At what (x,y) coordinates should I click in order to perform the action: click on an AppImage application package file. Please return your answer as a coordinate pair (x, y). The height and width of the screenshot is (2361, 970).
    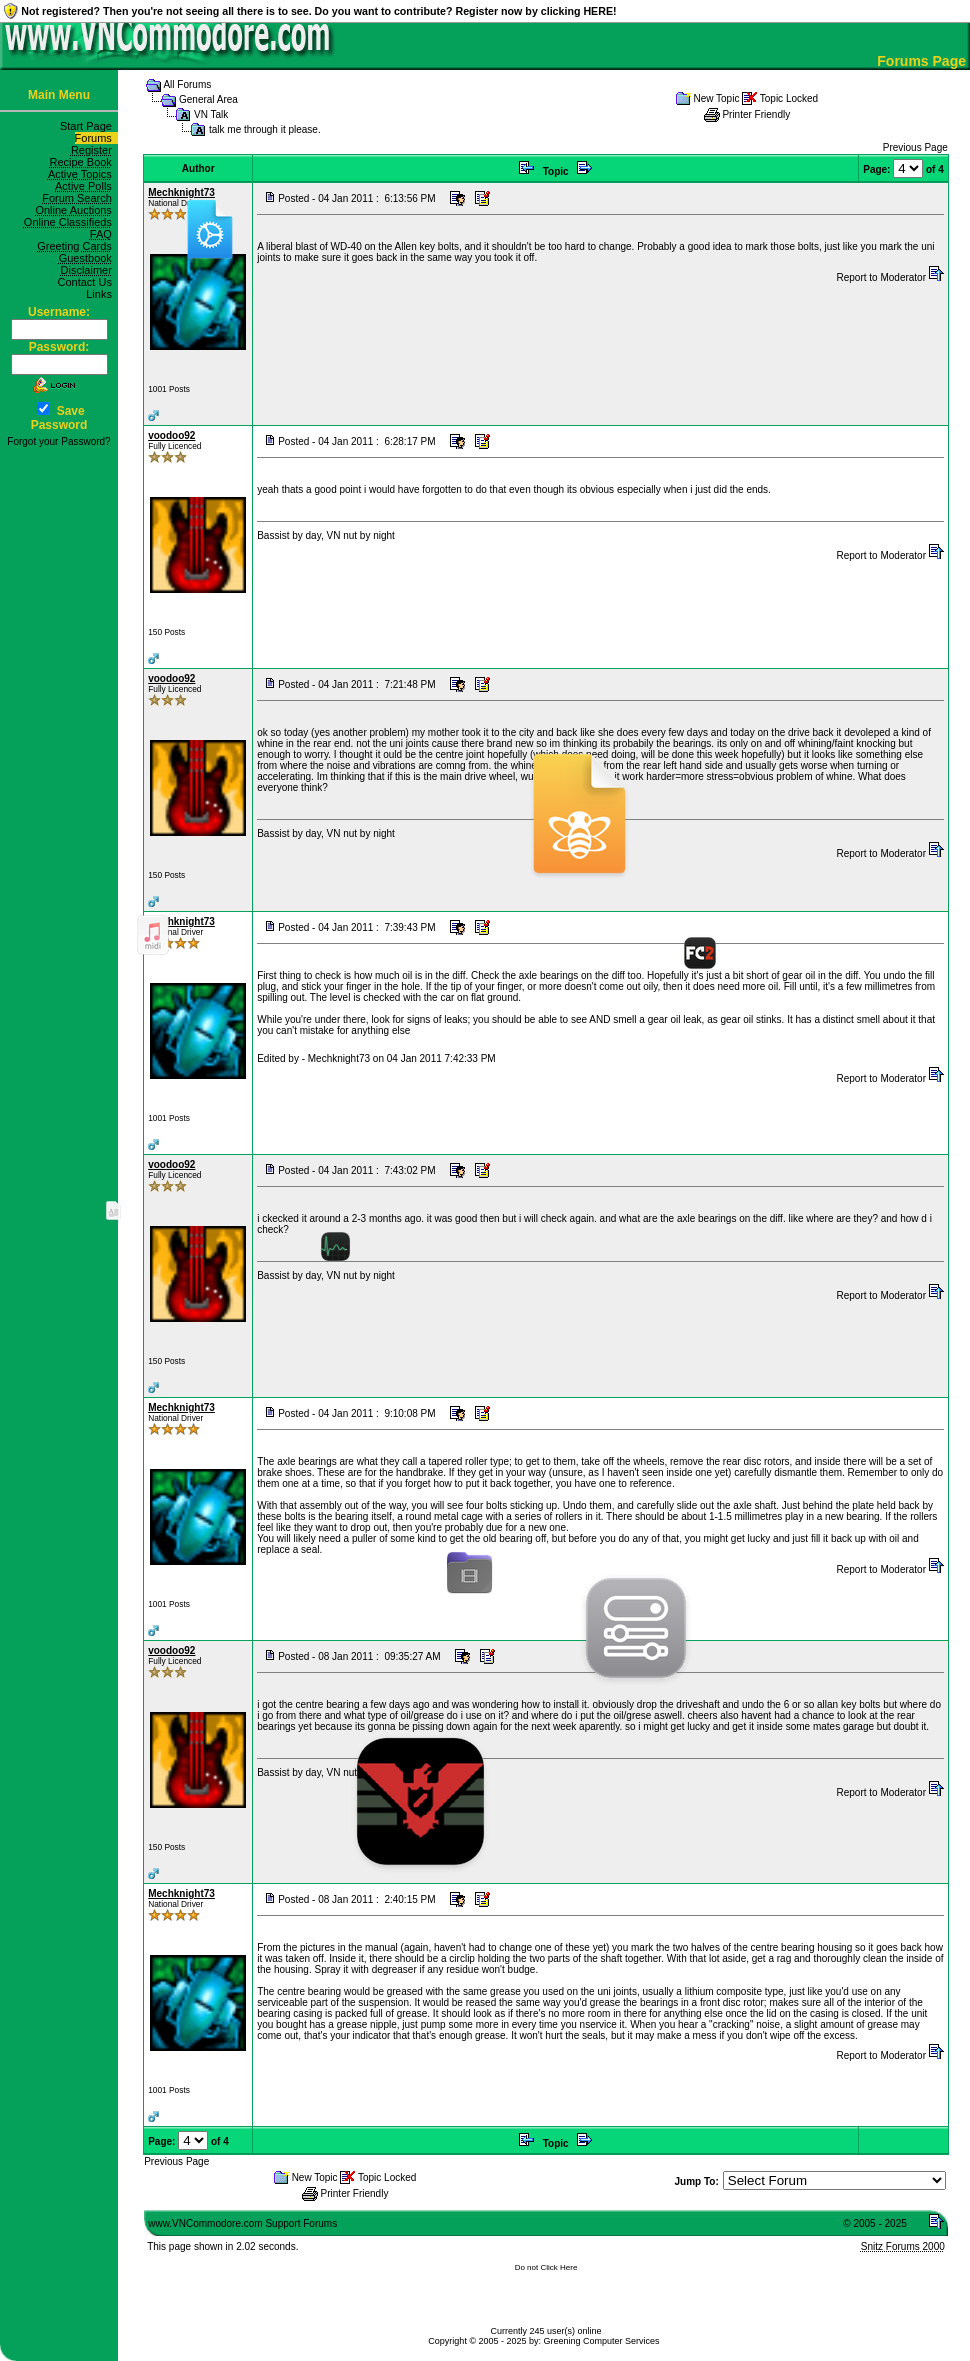
    Looking at the image, I should click on (210, 229).